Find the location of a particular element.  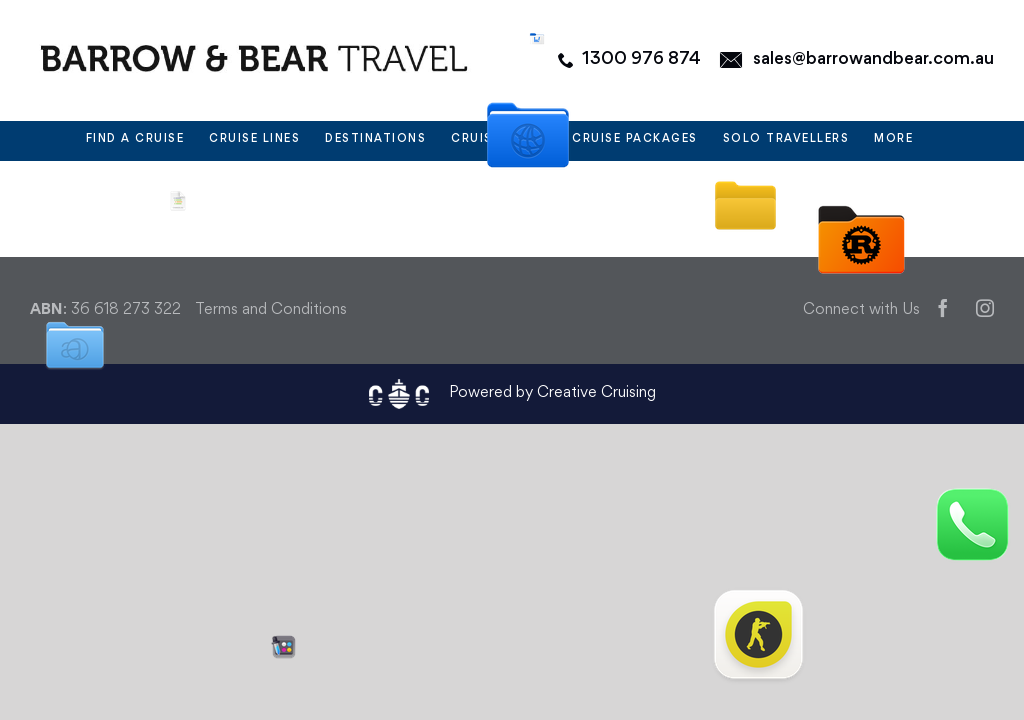

folder containing html web files is located at coordinates (528, 135).